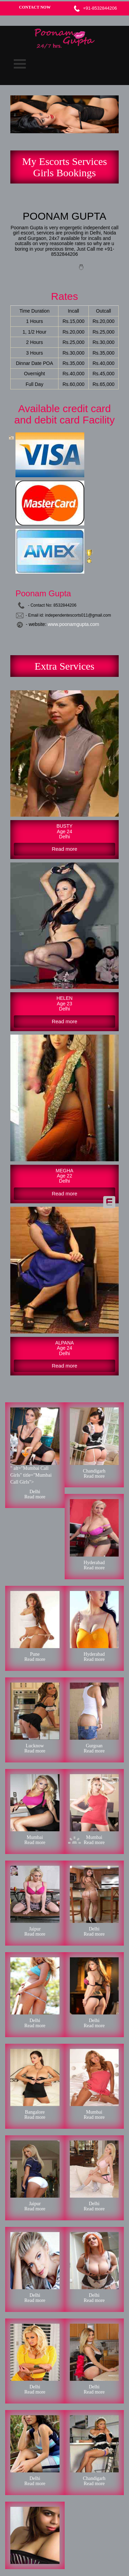  I want to click on open your videos folder, so click(11, 438).